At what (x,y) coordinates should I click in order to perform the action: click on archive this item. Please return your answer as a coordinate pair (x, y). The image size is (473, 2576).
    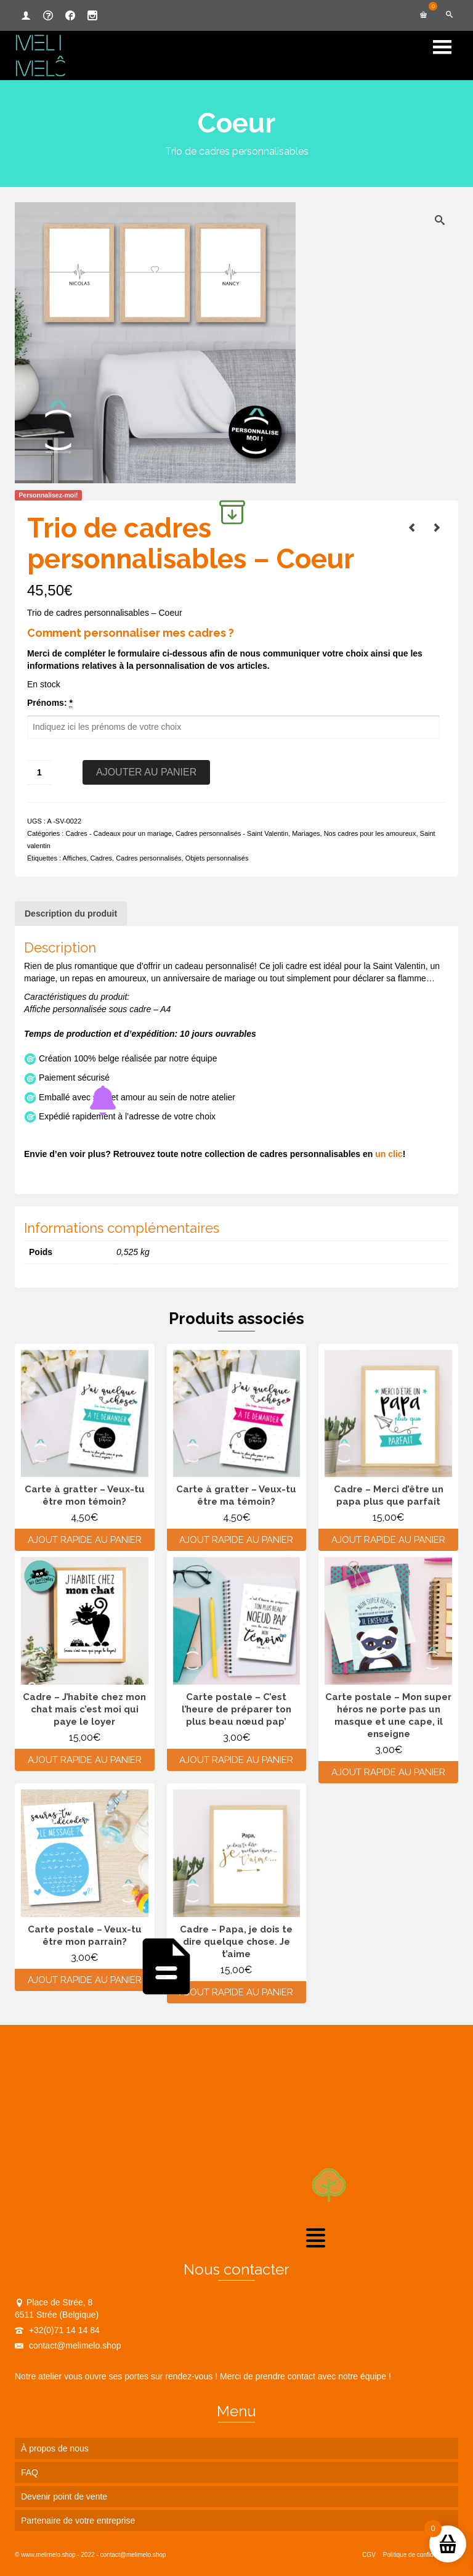
    Looking at the image, I should click on (232, 512).